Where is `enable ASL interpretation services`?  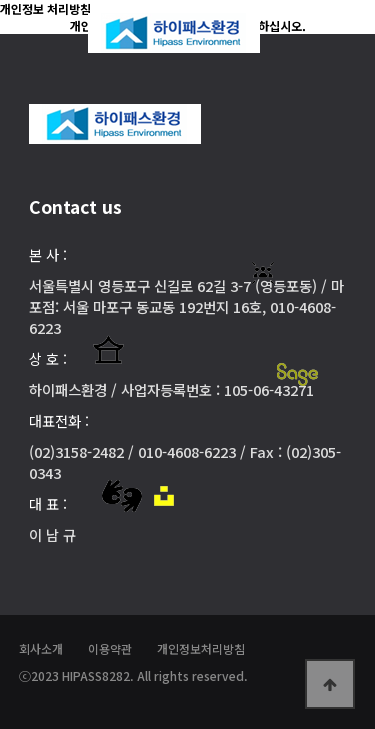 enable ASL interpretation services is located at coordinates (122, 496).